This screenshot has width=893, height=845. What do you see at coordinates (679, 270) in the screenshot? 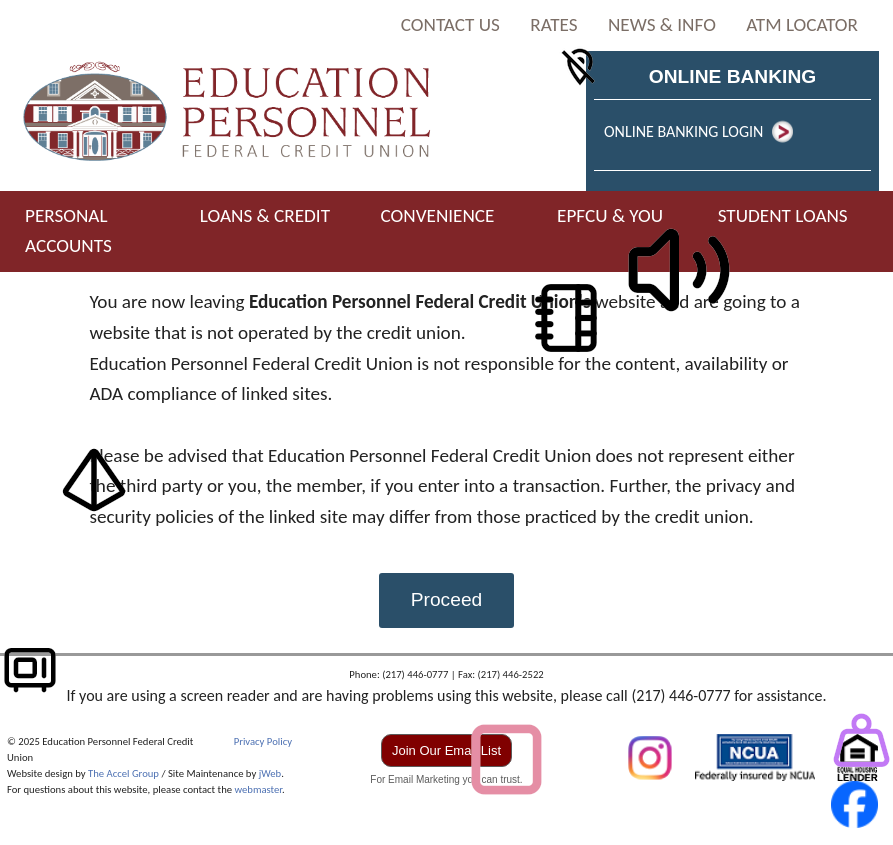
I see `adjust audio volume level` at bounding box center [679, 270].